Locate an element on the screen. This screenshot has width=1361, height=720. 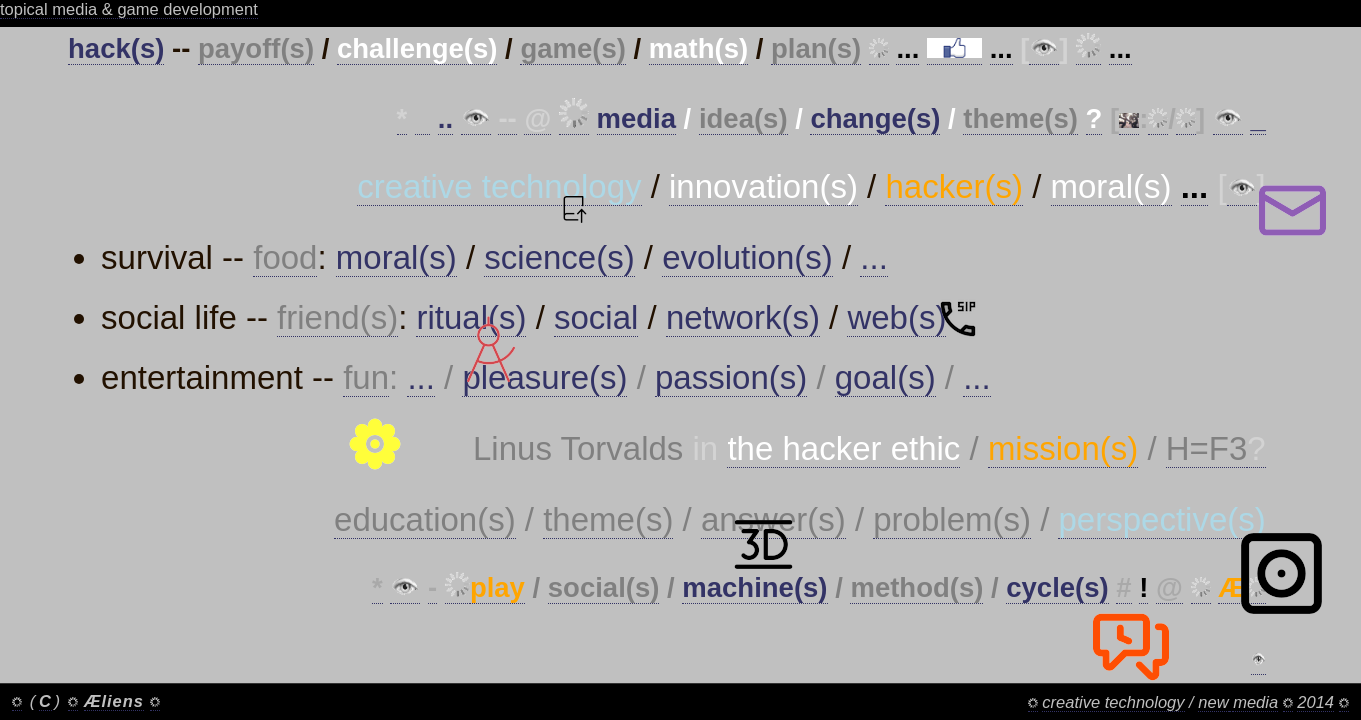
push changes to a repository is located at coordinates (573, 209).